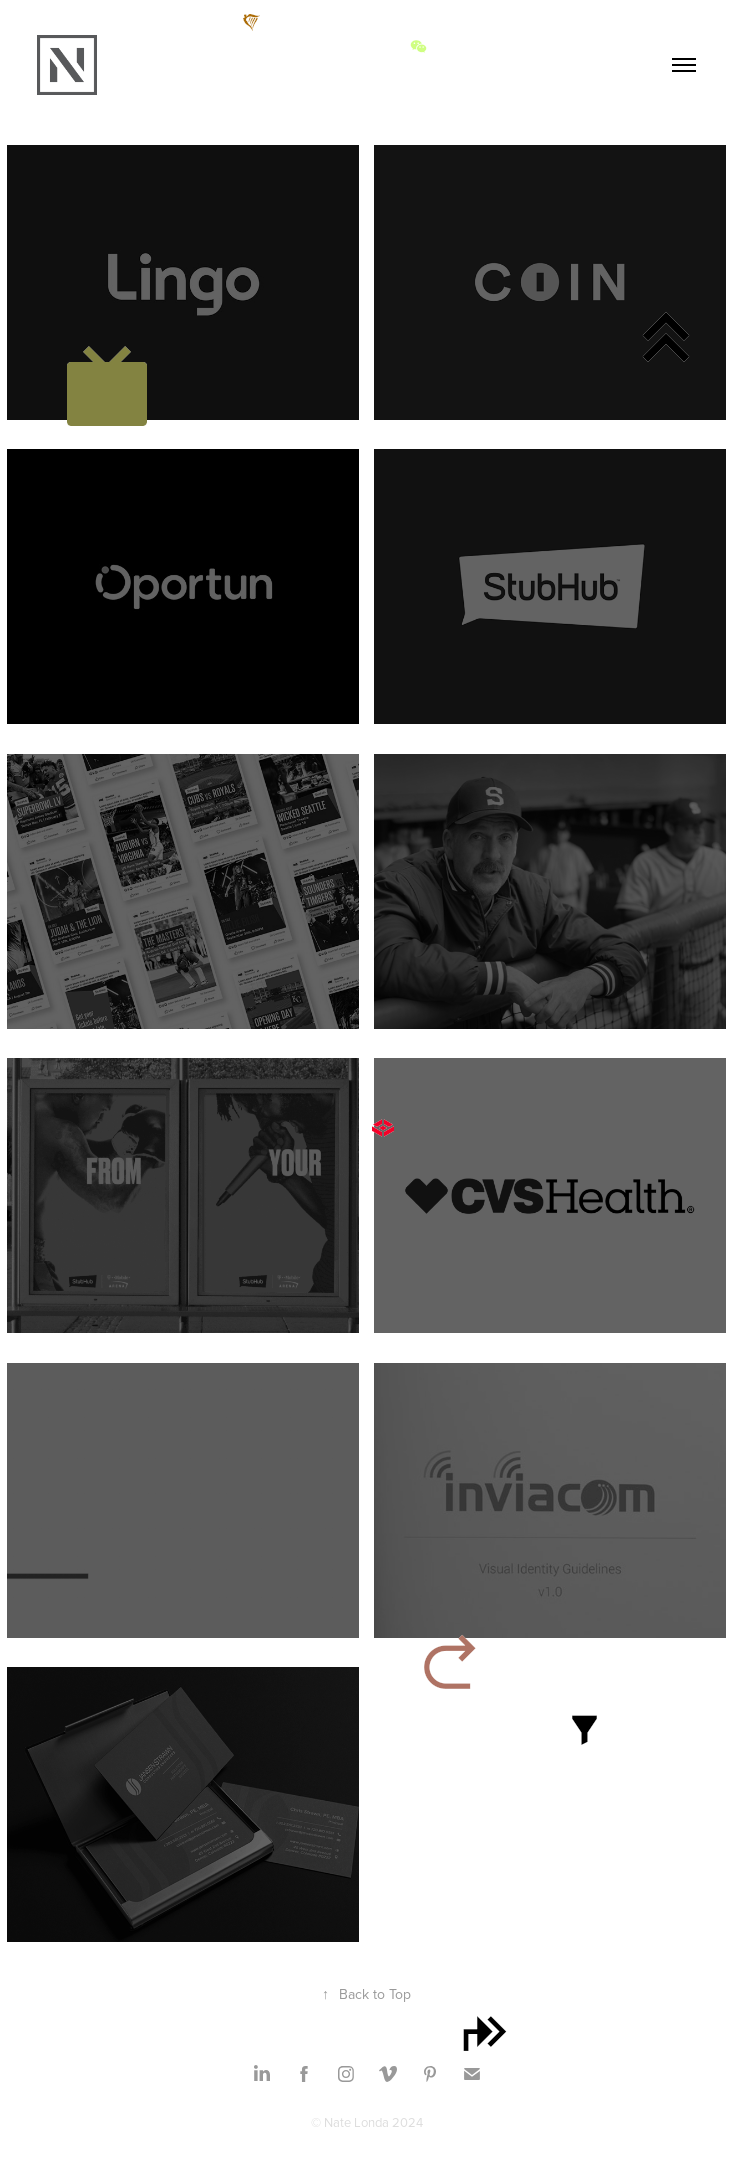 The image size is (733, 2160). What do you see at coordinates (107, 390) in the screenshot?
I see `open tv or video streaming app` at bounding box center [107, 390].